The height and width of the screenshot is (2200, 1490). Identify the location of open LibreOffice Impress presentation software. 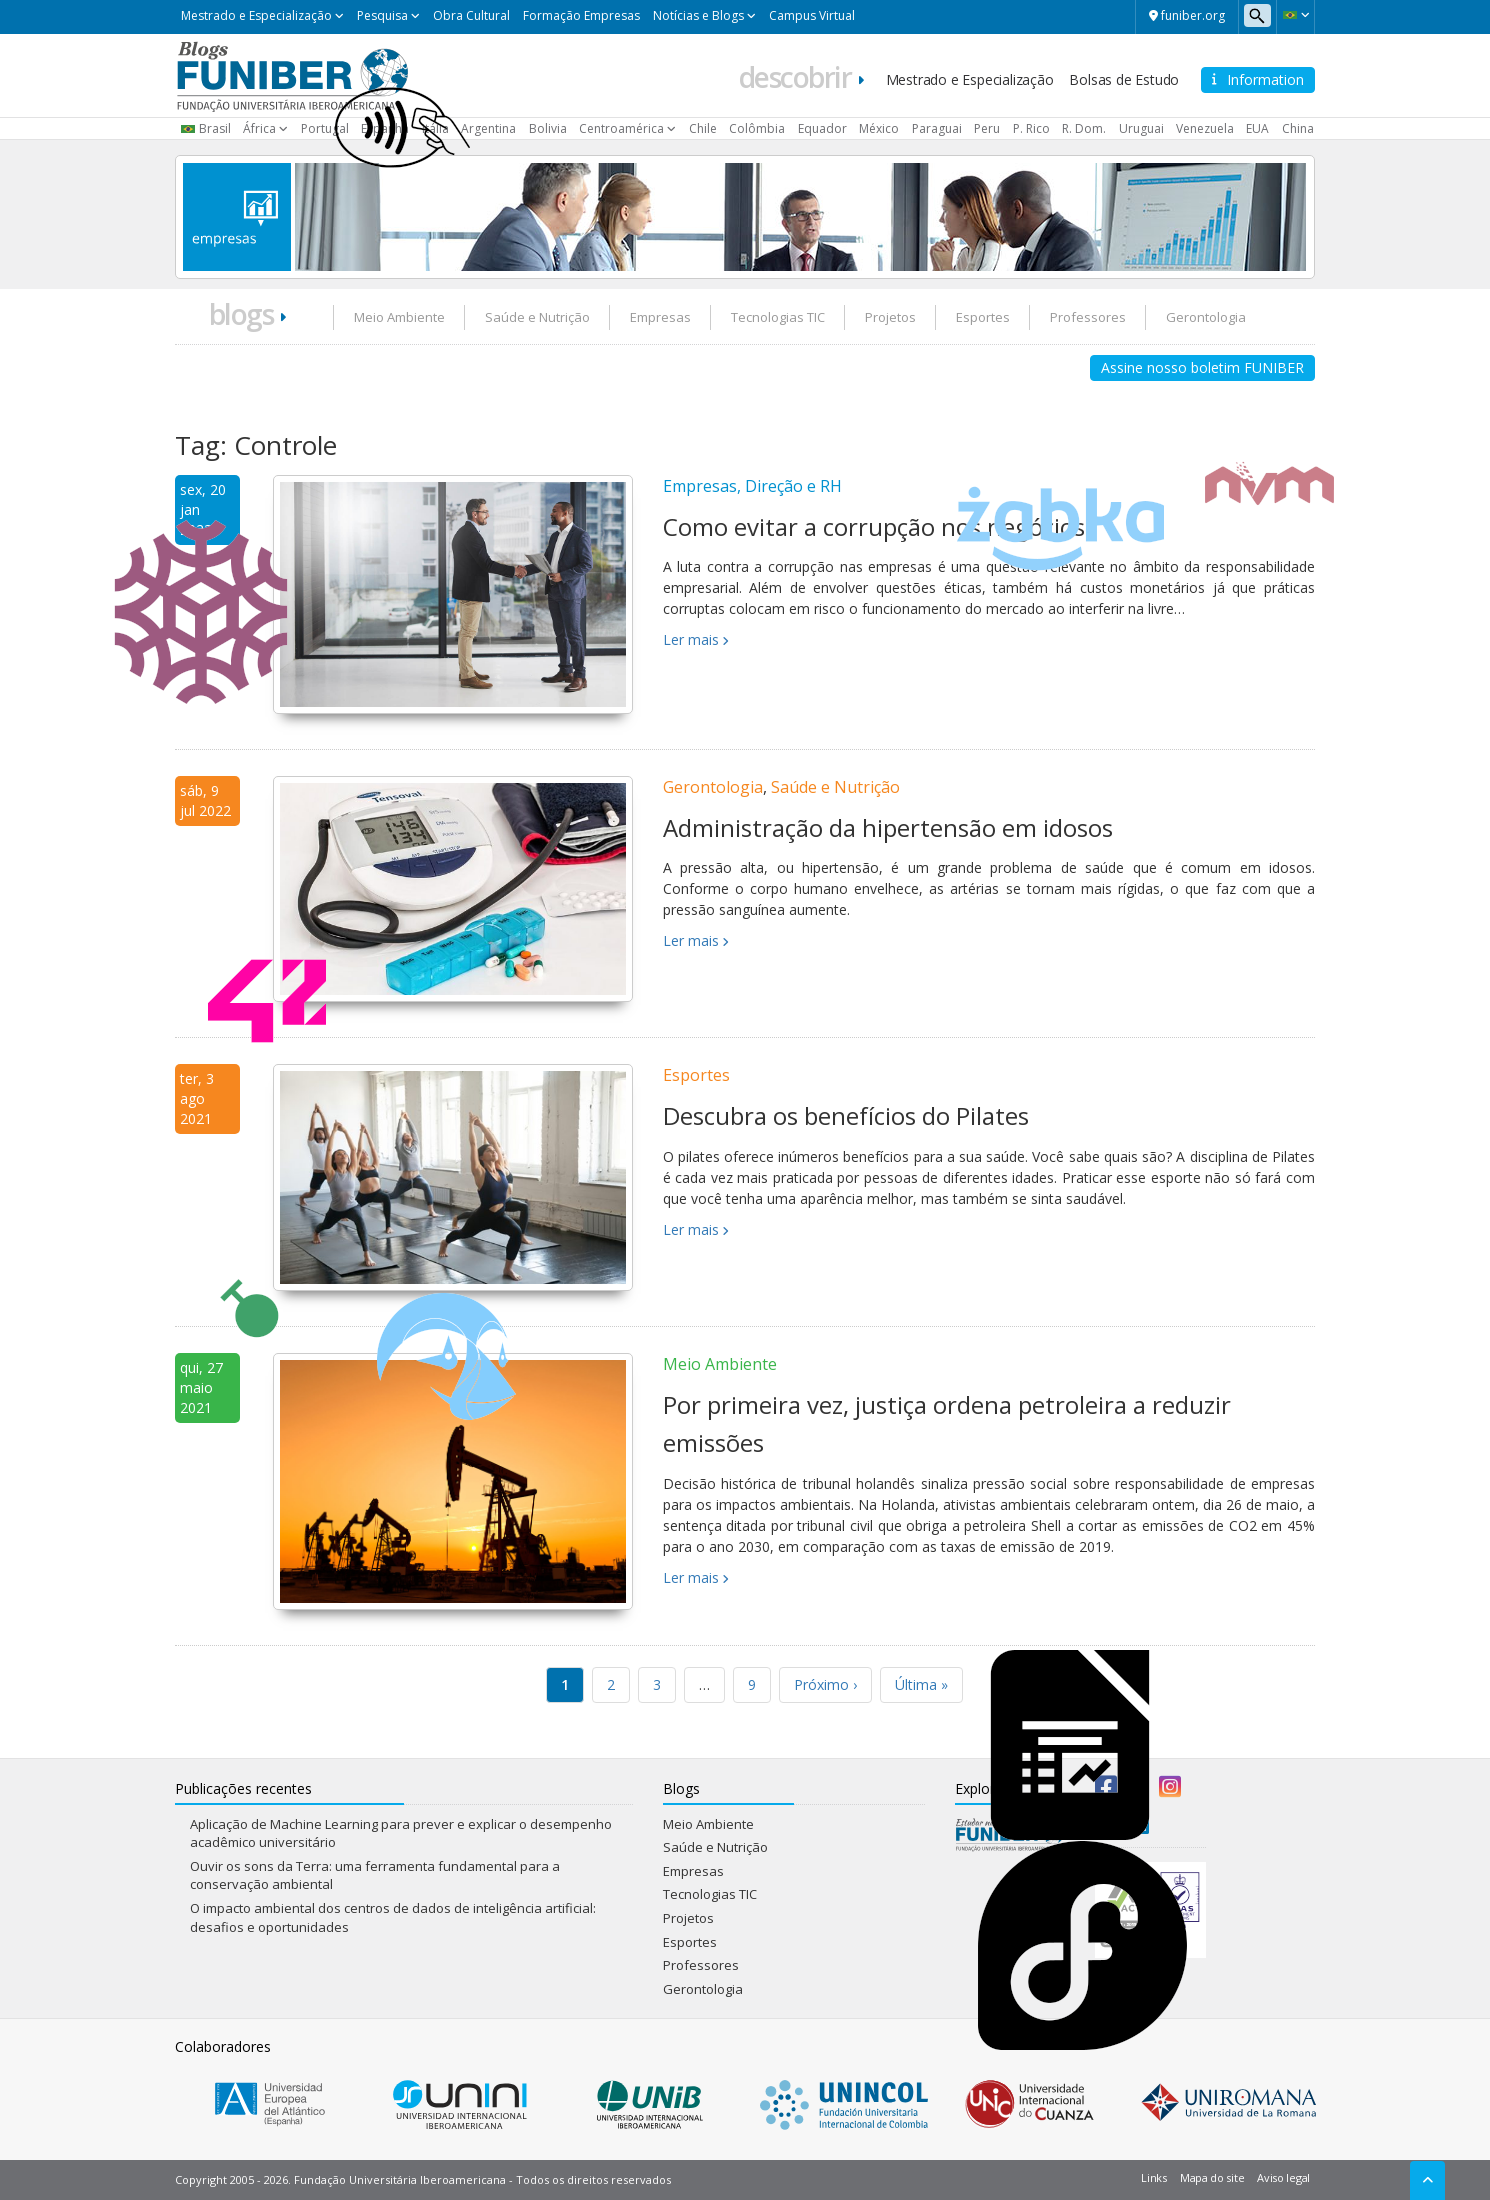
(1070, 1745).